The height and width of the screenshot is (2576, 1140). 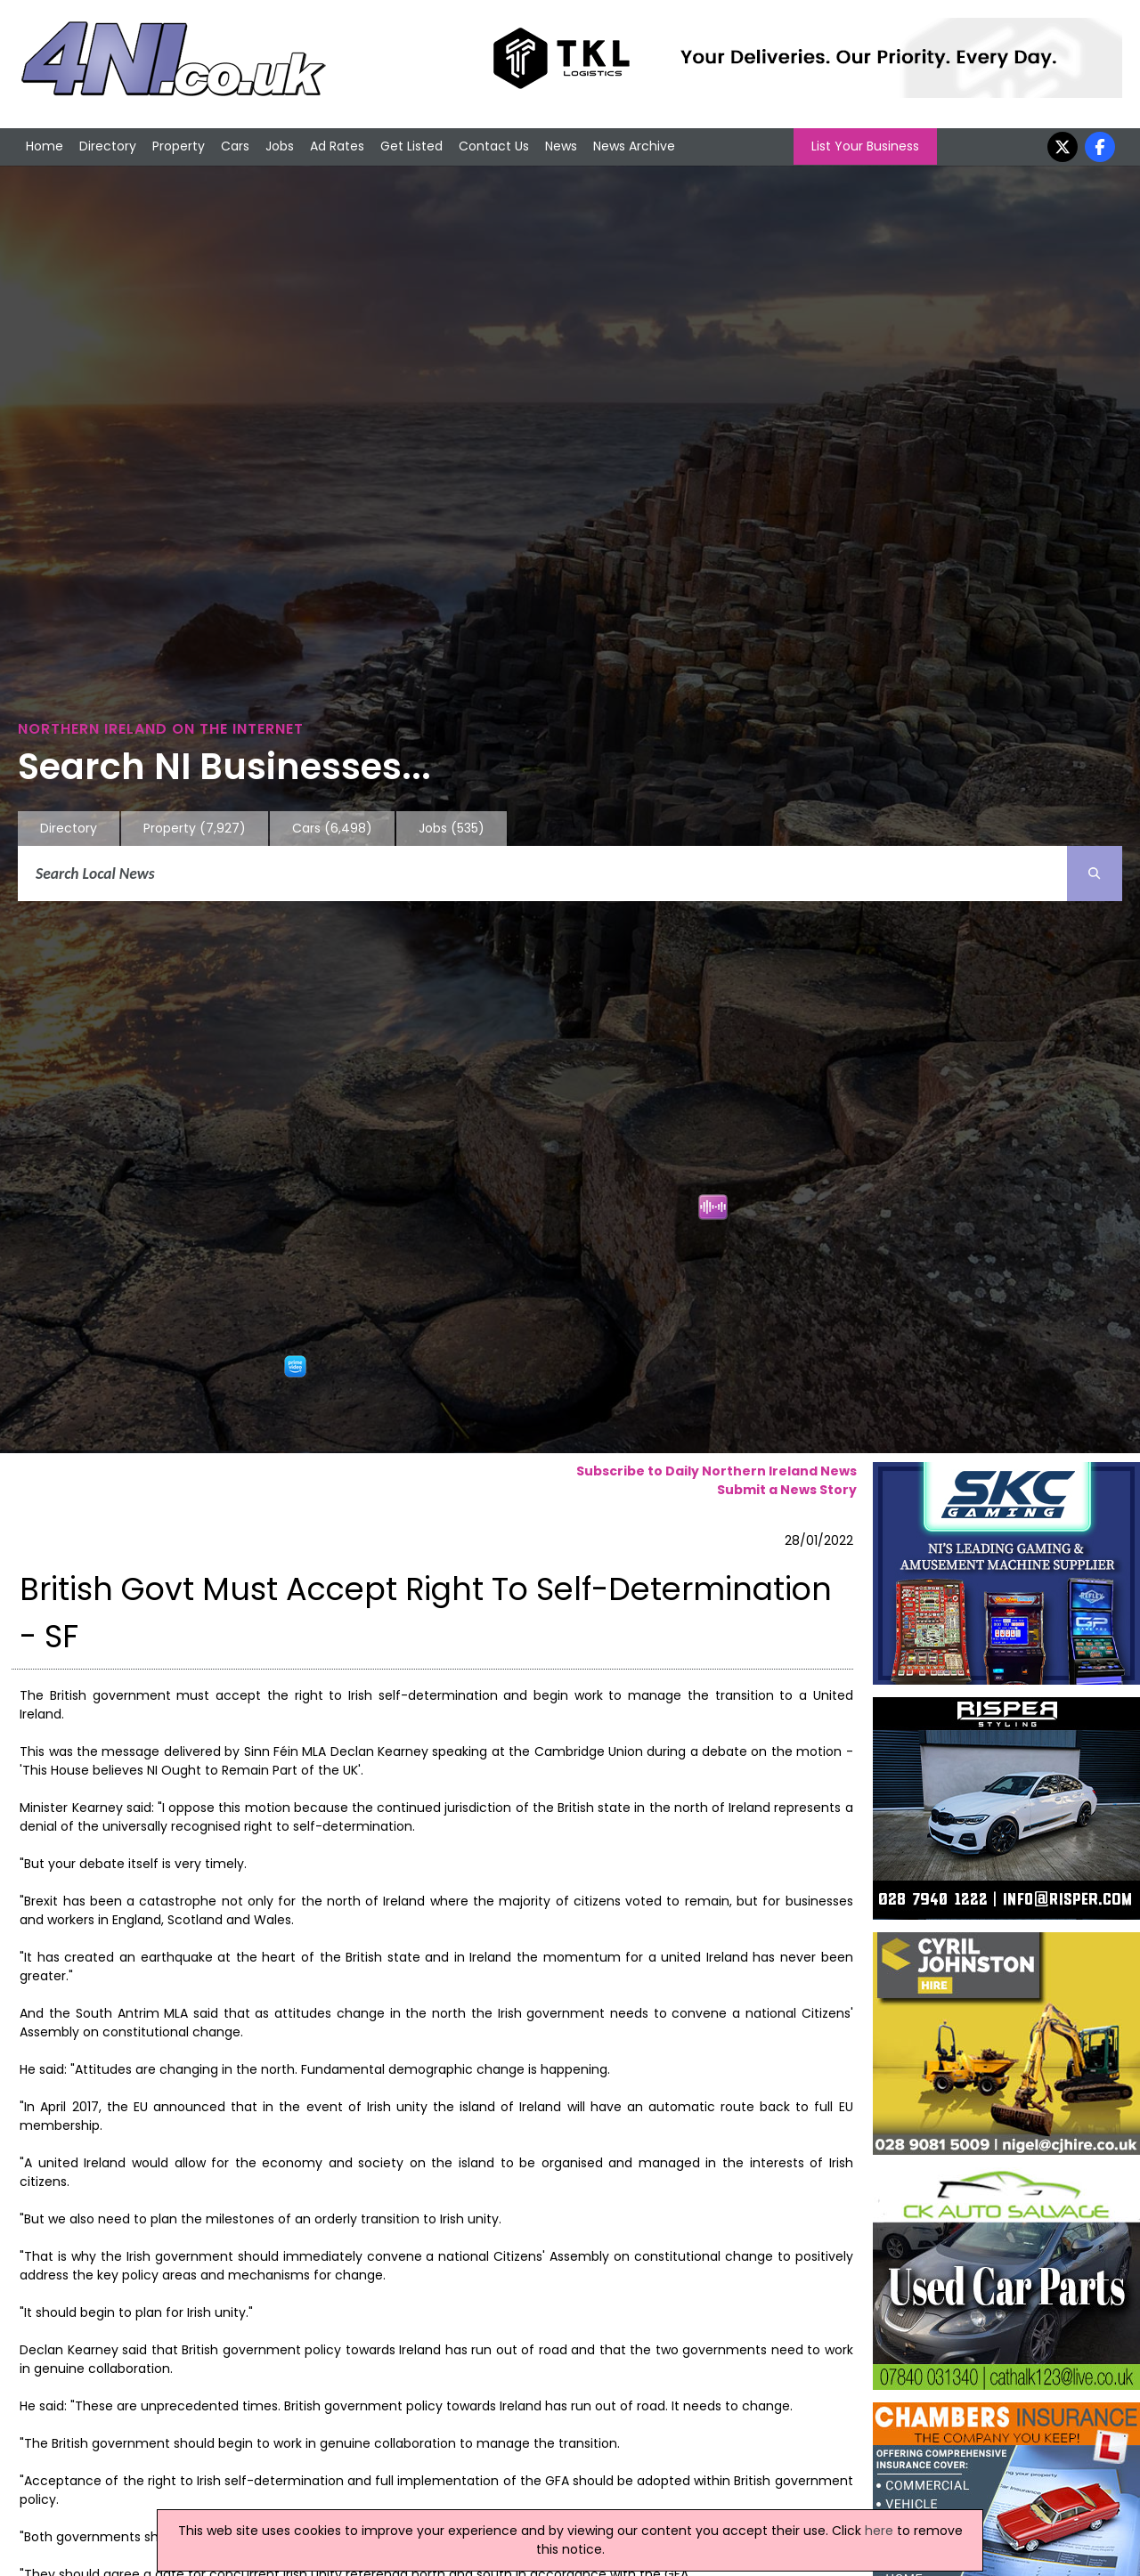 What do you see at coordinates (295, 1366) in the screenshot?
I see `open Amazon Prime Video app` at bounding box center [295, 1366].